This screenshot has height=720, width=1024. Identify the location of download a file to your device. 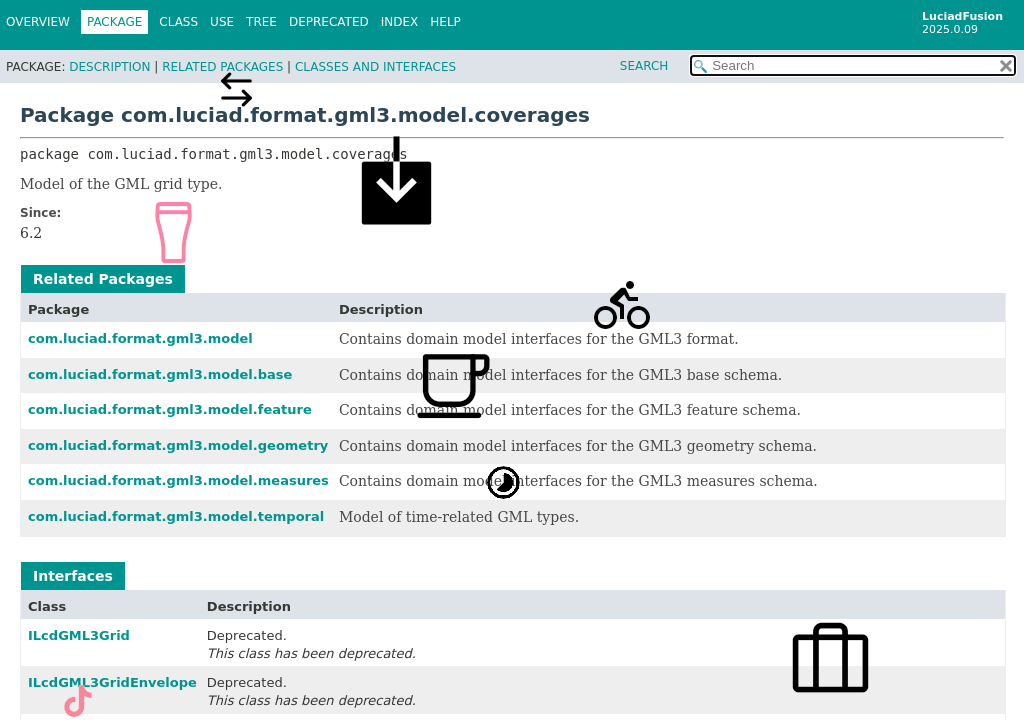
(396, 180).